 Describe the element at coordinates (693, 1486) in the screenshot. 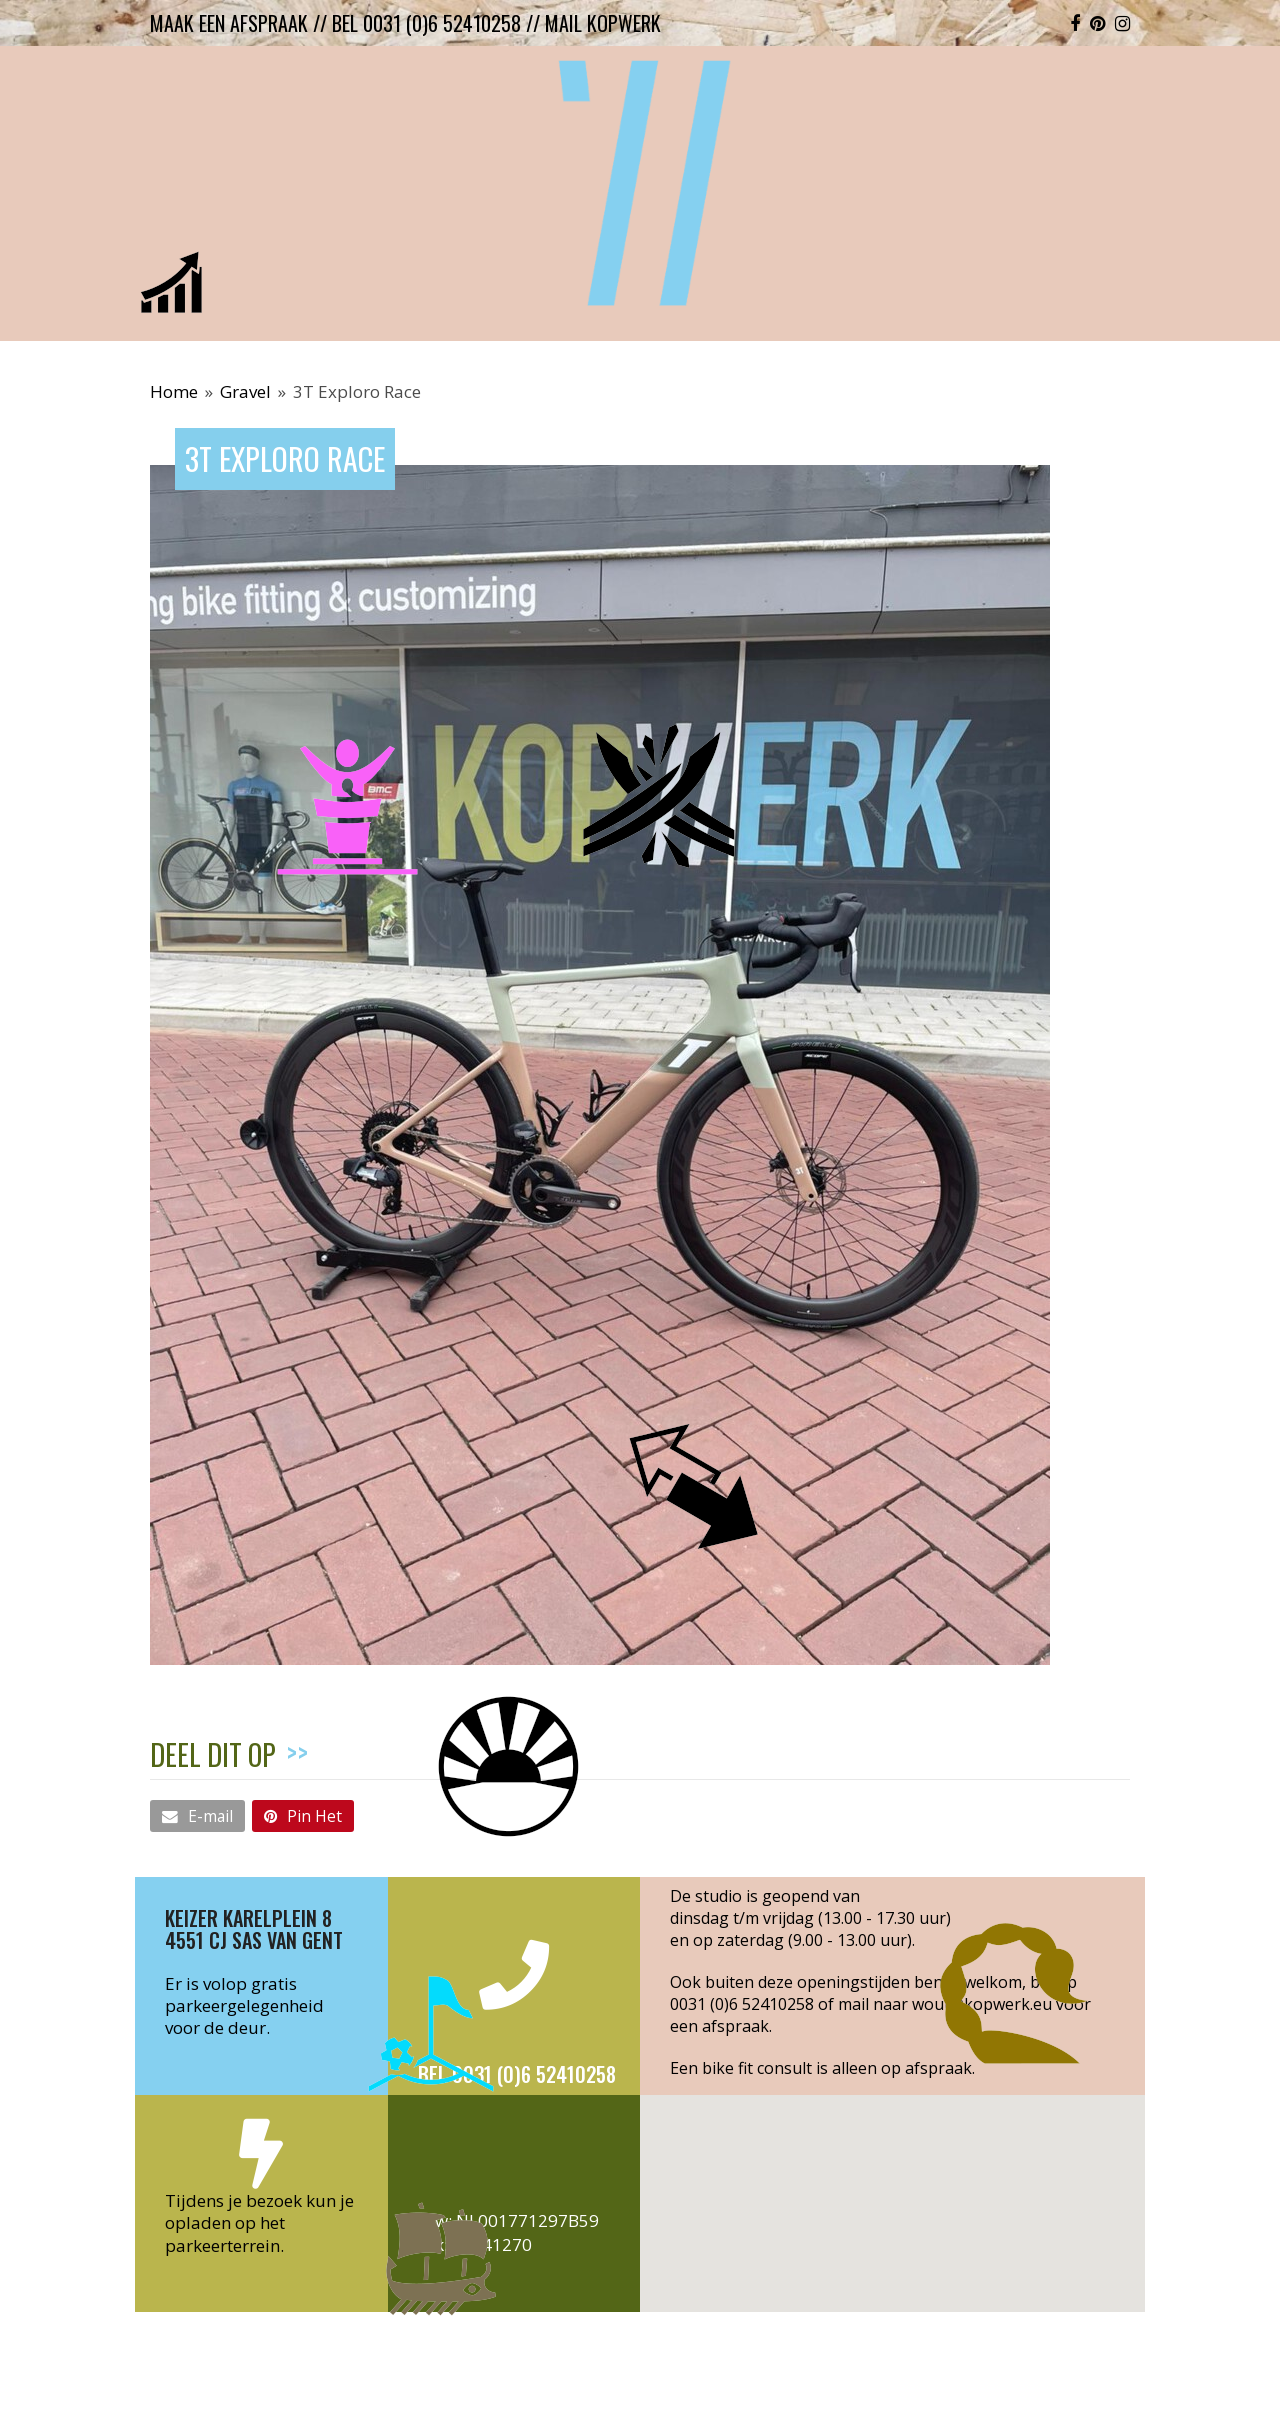

I see `switch between two states or modes` at that location.